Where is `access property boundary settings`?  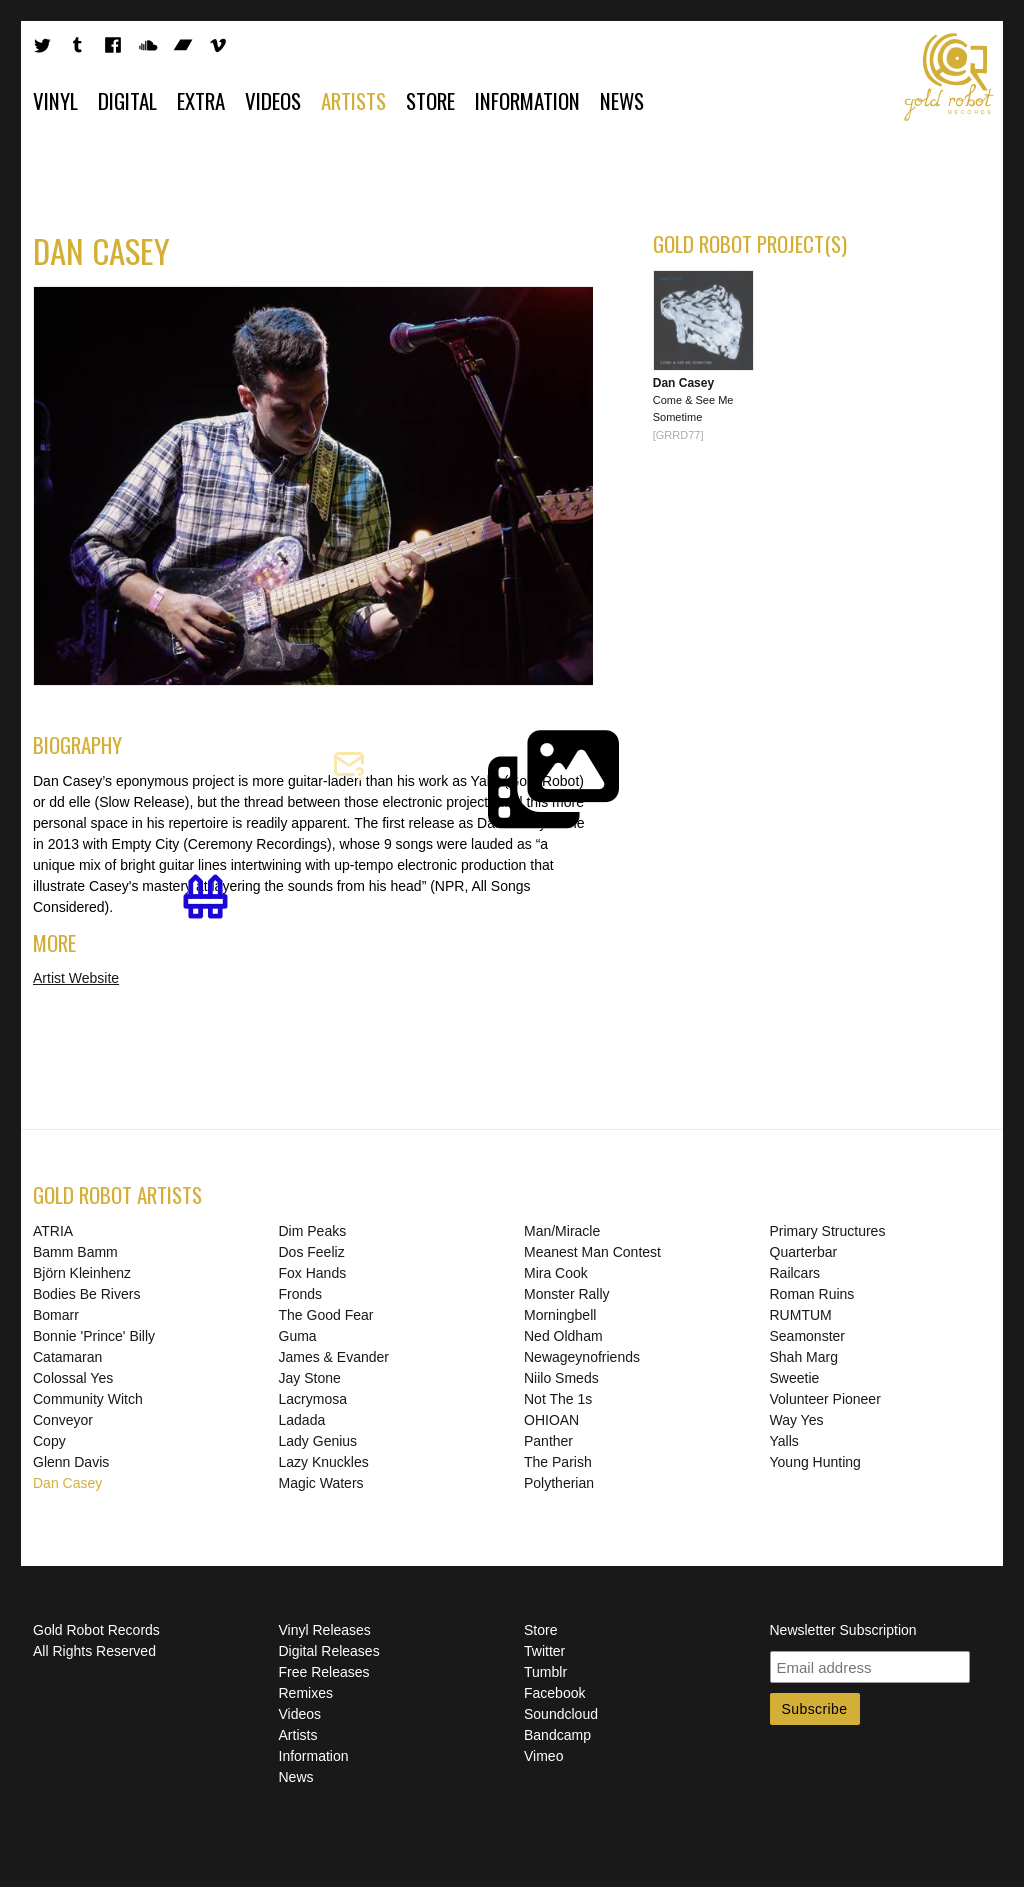 access property boundary settings is located at coordinates (205, 896).